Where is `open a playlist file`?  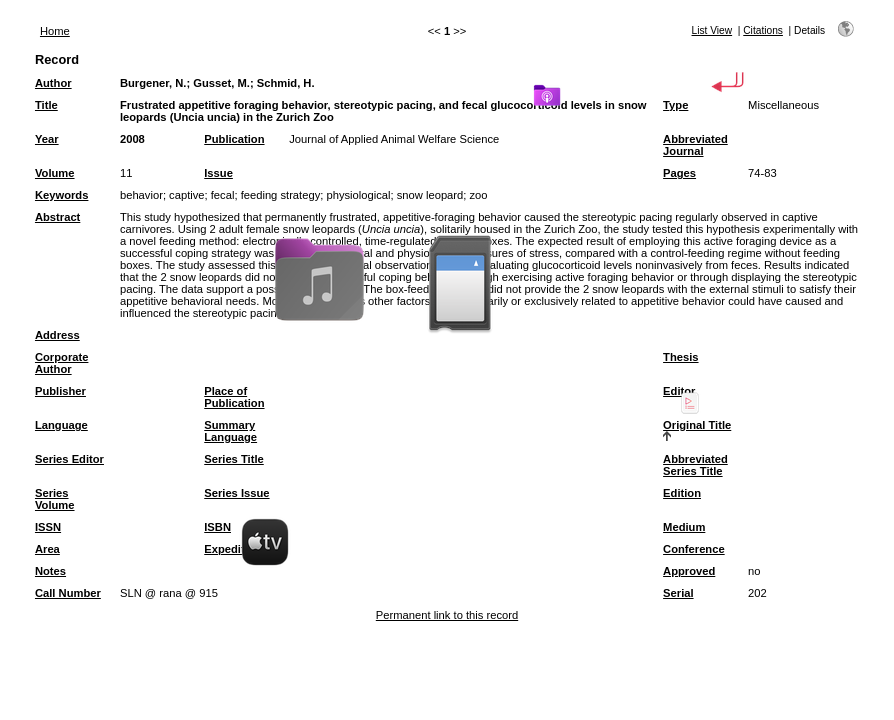
open a playlist file is located at coordinates (690, 403).